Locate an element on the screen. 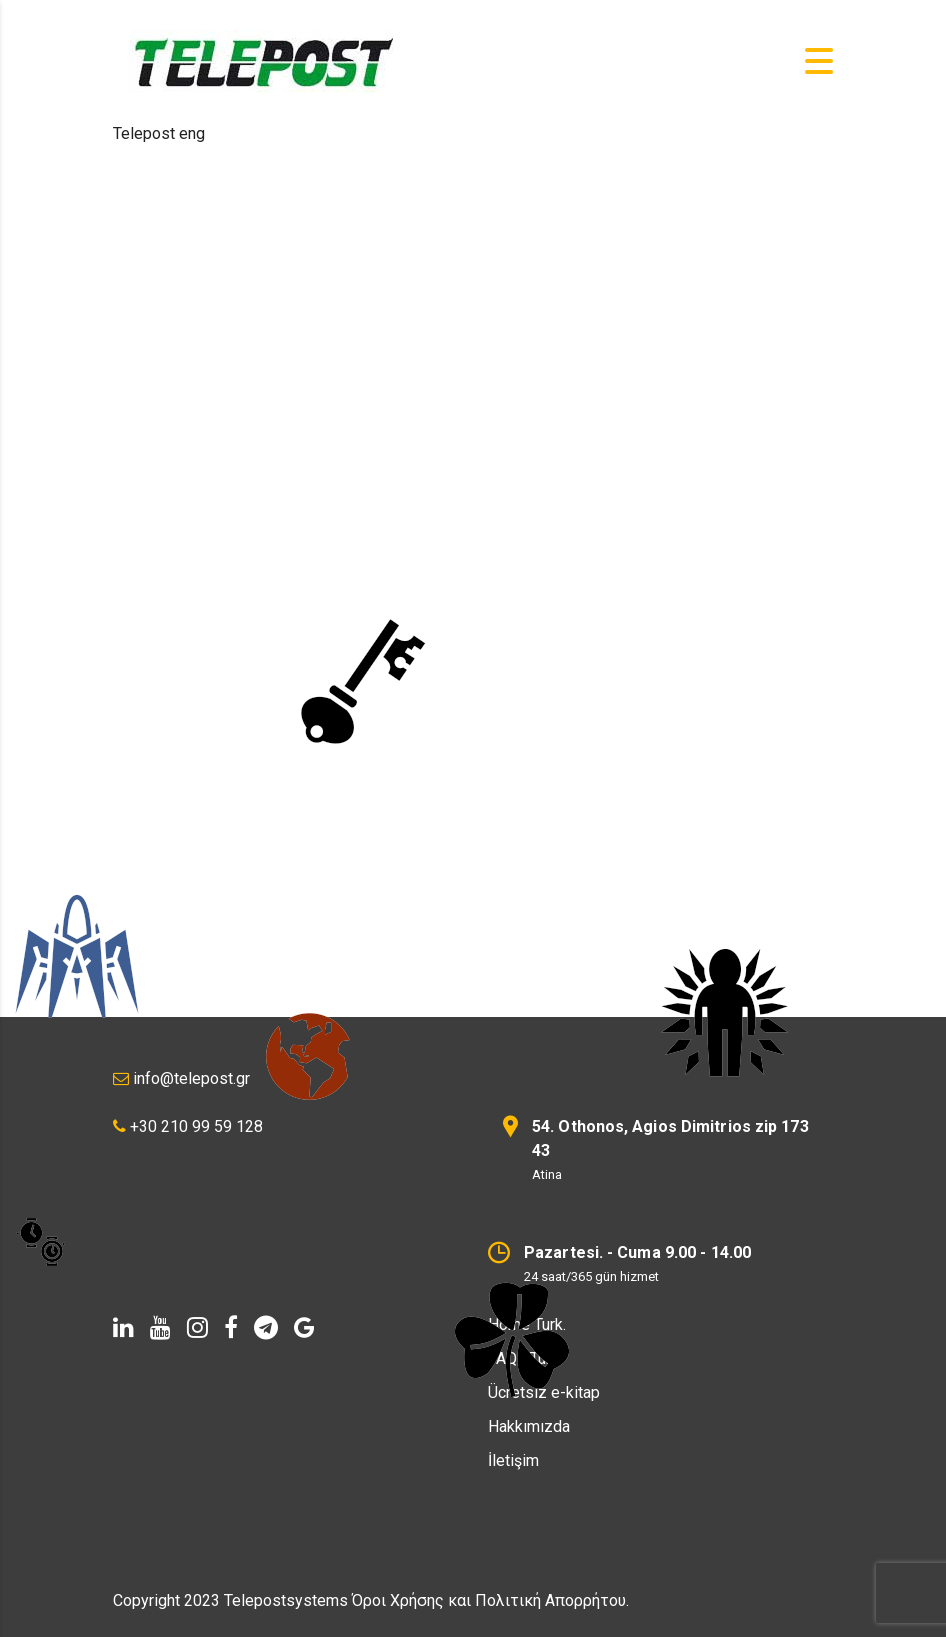 The image size is (946, 1637). switch to global or worldwide view is located at coordinates (309, 1056).